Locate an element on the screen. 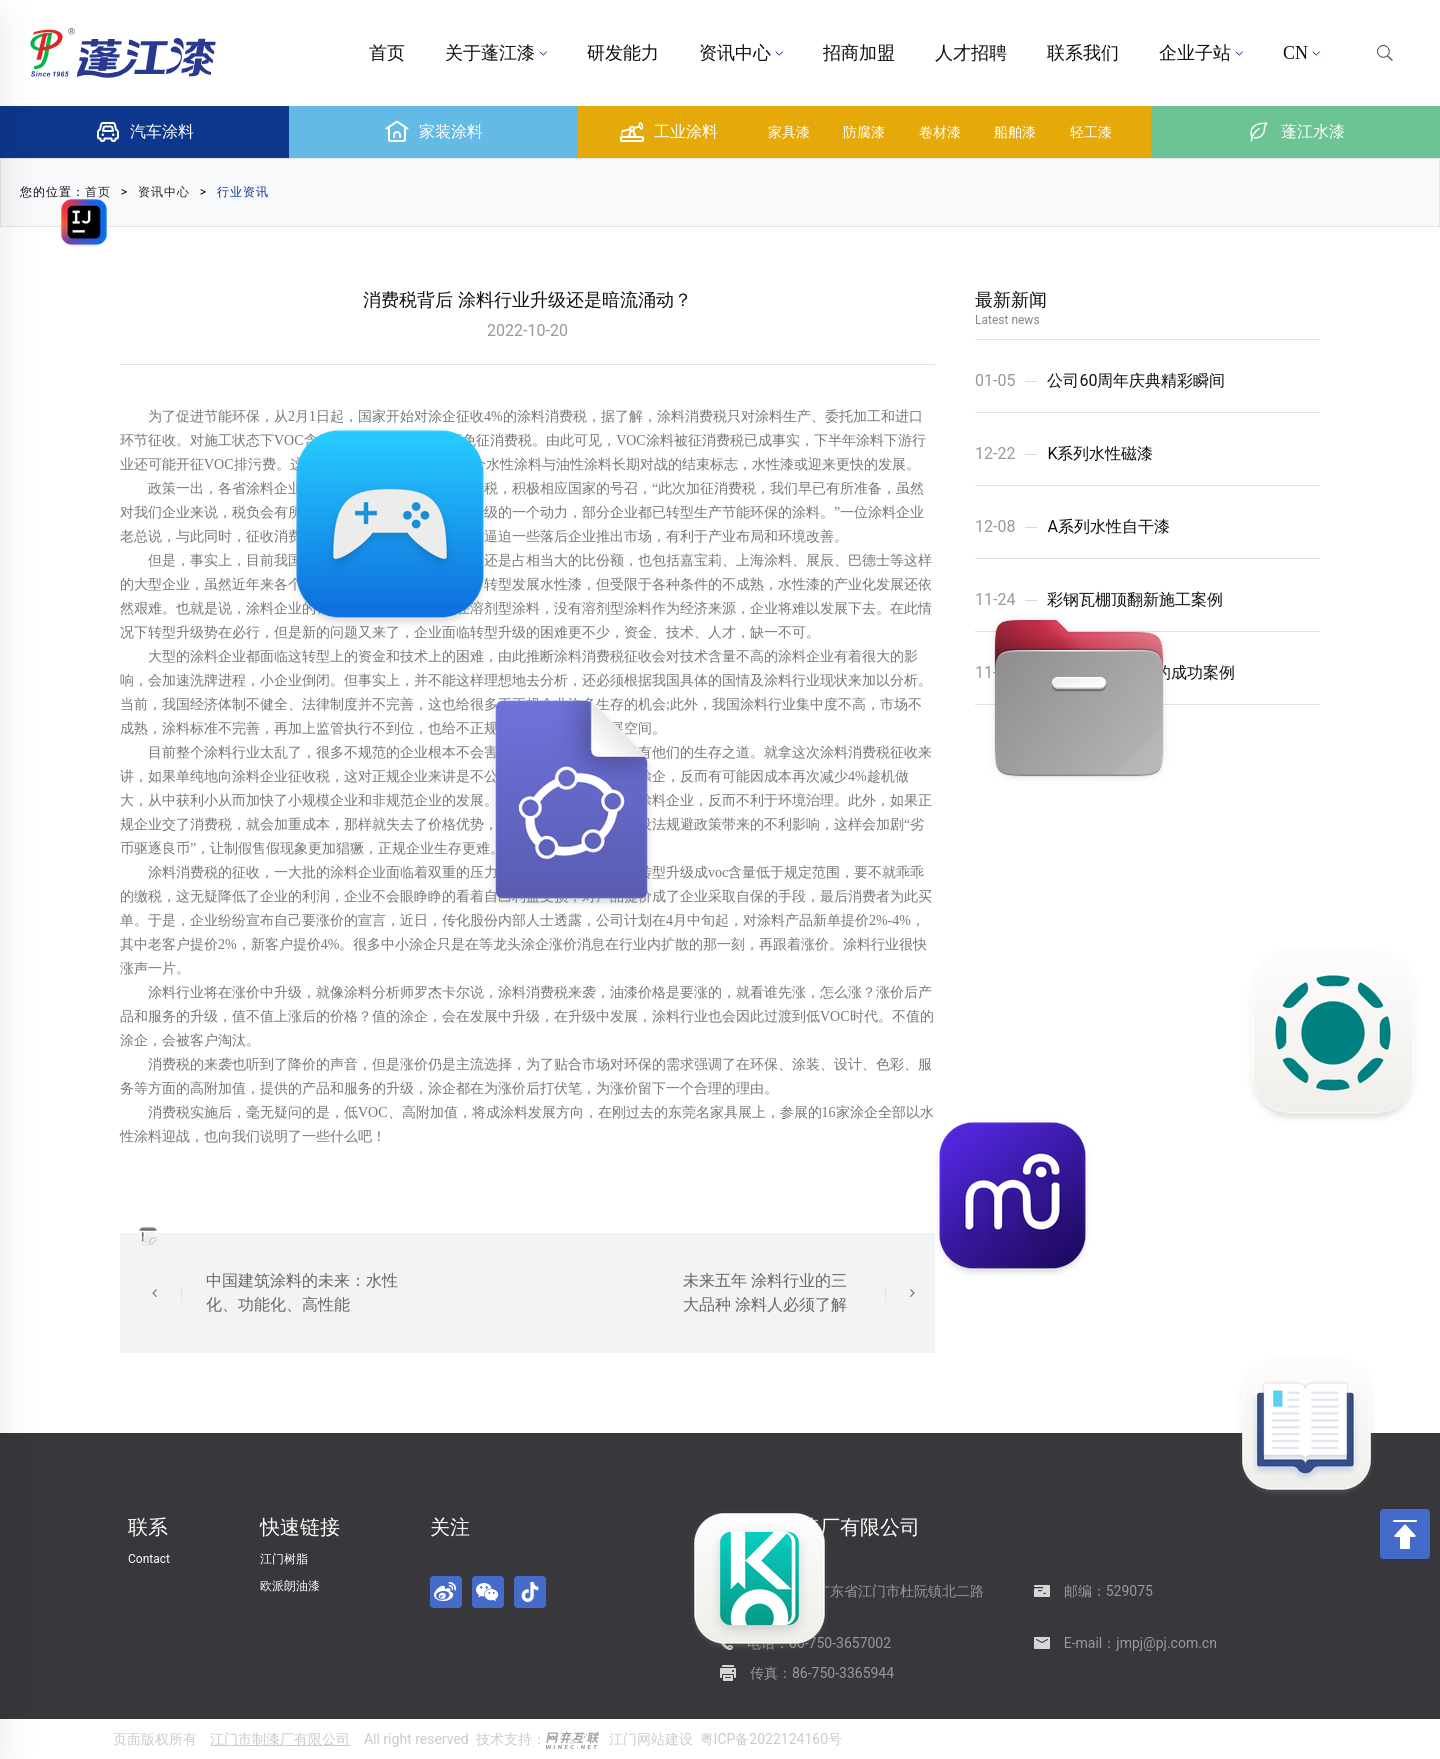 The image size is (1440, 1759). open LocalSend app for local file sharing is located at coordinates (1333, 1033).